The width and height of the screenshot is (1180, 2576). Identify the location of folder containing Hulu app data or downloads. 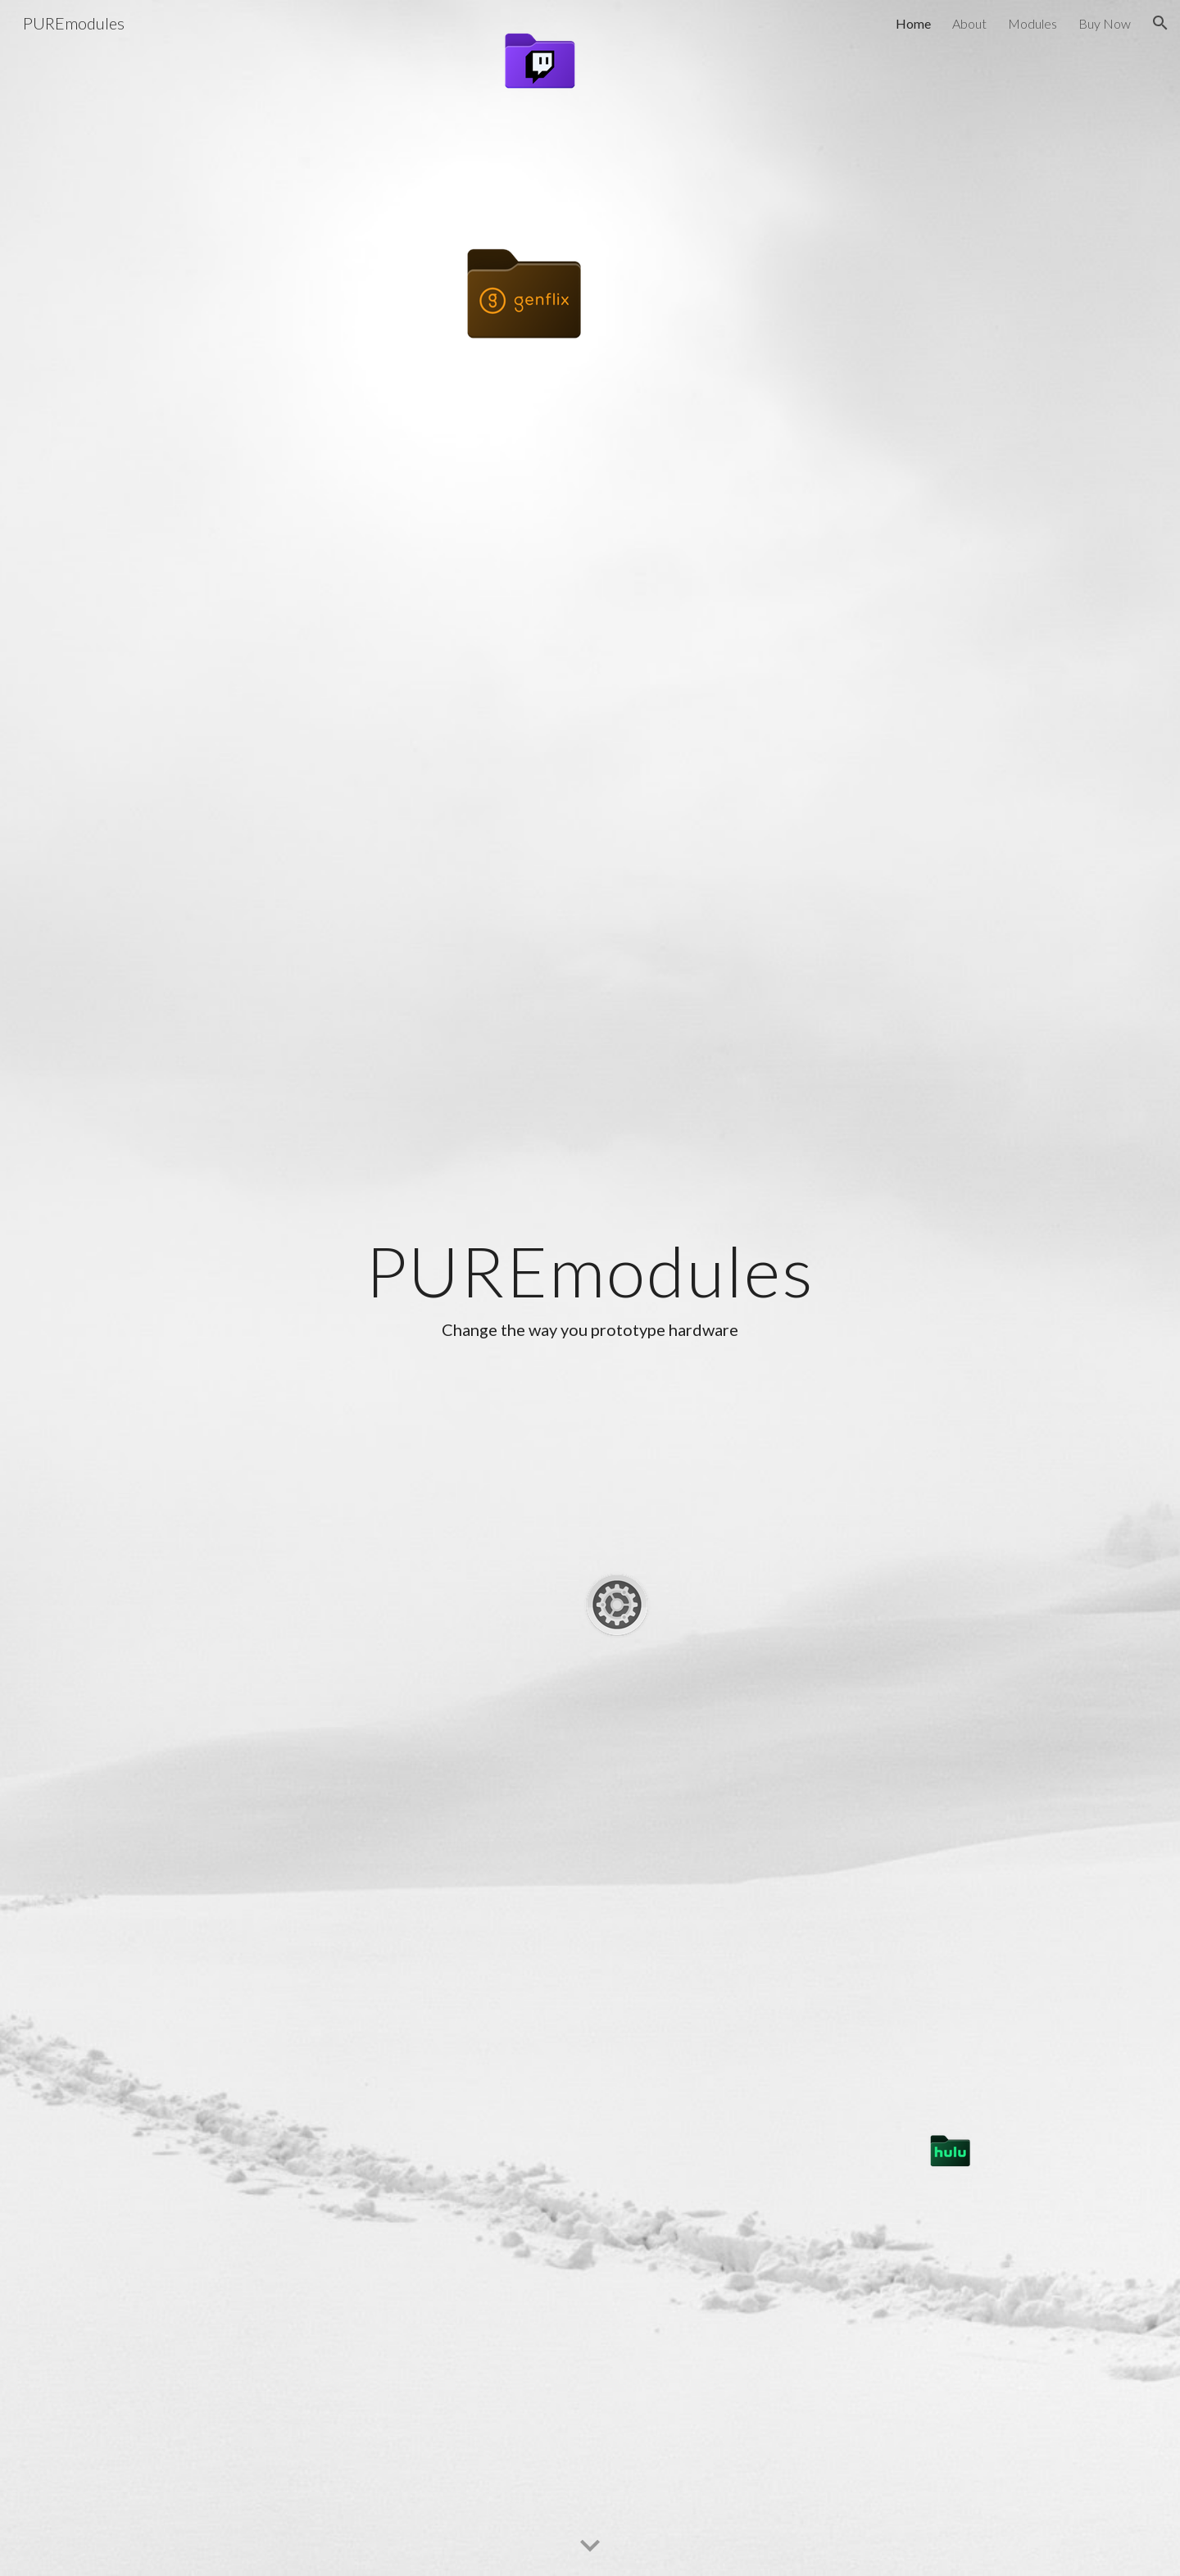
(950, 2151).